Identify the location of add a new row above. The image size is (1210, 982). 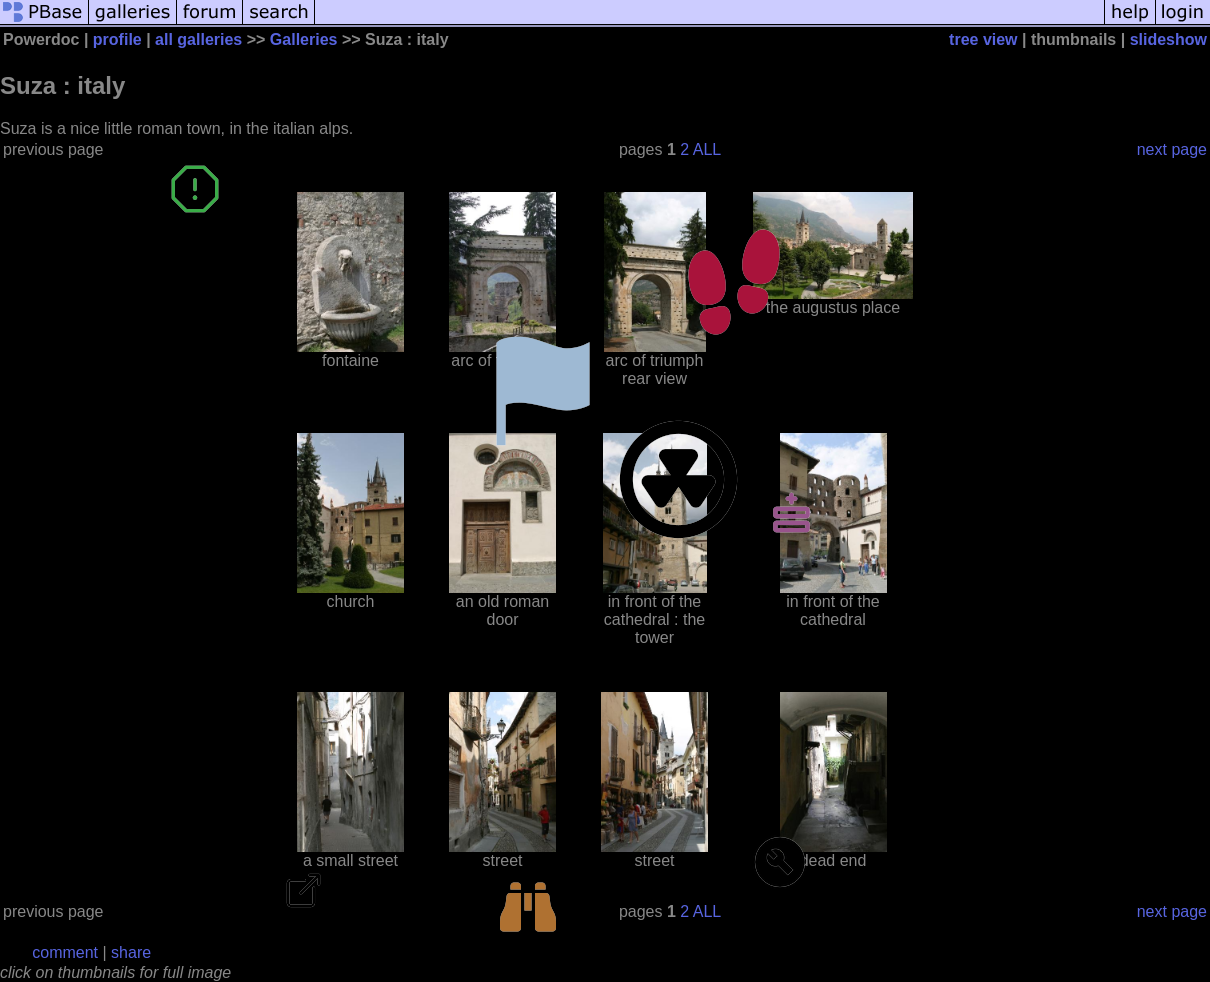
(791, 515).